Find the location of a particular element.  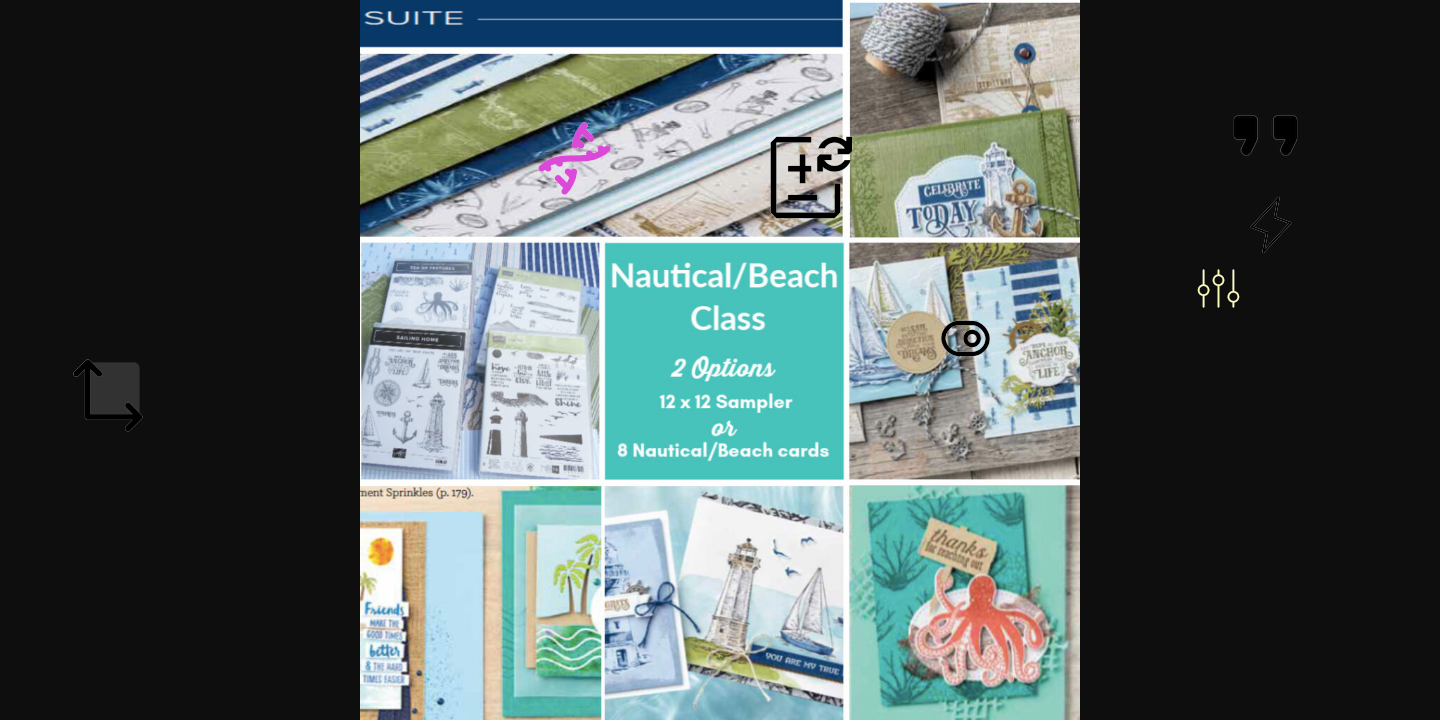

indicates fast or instant action is located at coordinates (1271, 225).